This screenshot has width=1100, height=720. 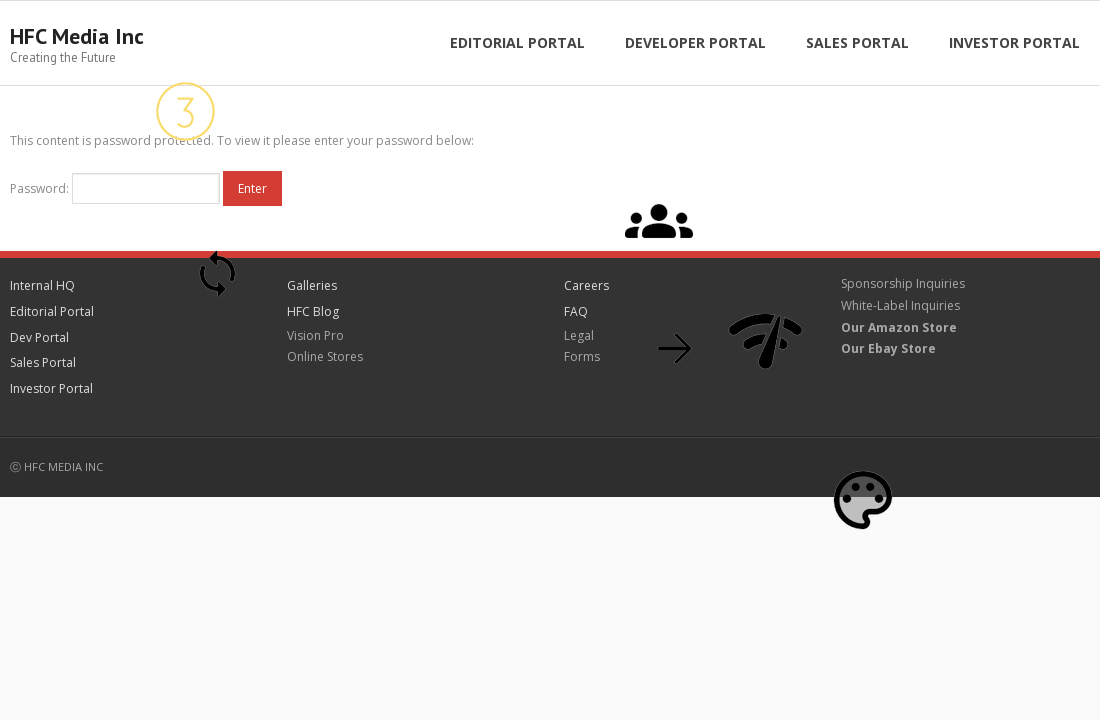 I want to click on view or manage groups, so click(x=659, y=221).